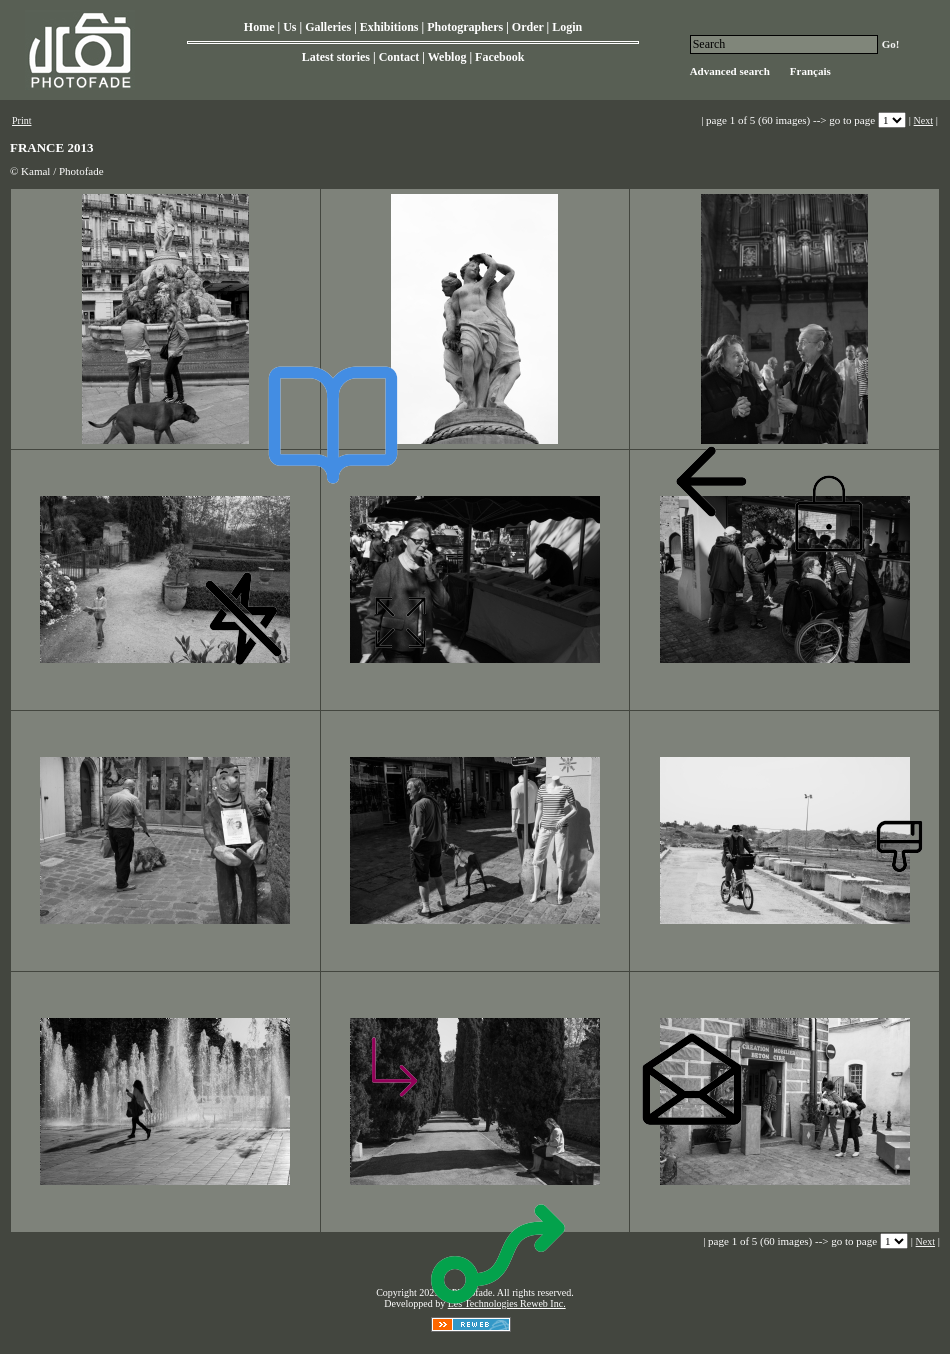  Describe the element at coordinates (243, 618) in the screenshot. I see `disable camera flash` at that location.